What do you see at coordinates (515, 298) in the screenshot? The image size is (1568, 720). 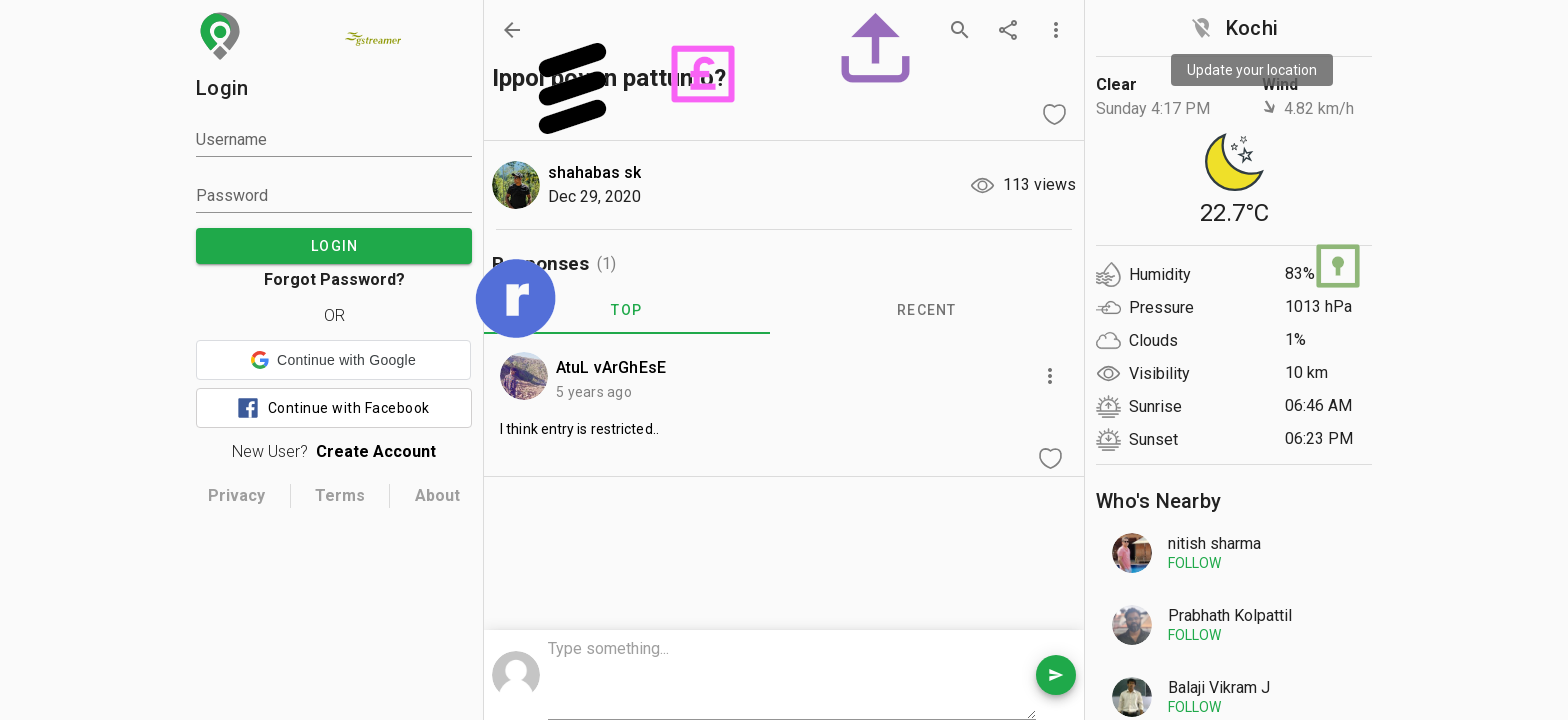 I see `open ravelry app or website` at bounding box center [515, 298].